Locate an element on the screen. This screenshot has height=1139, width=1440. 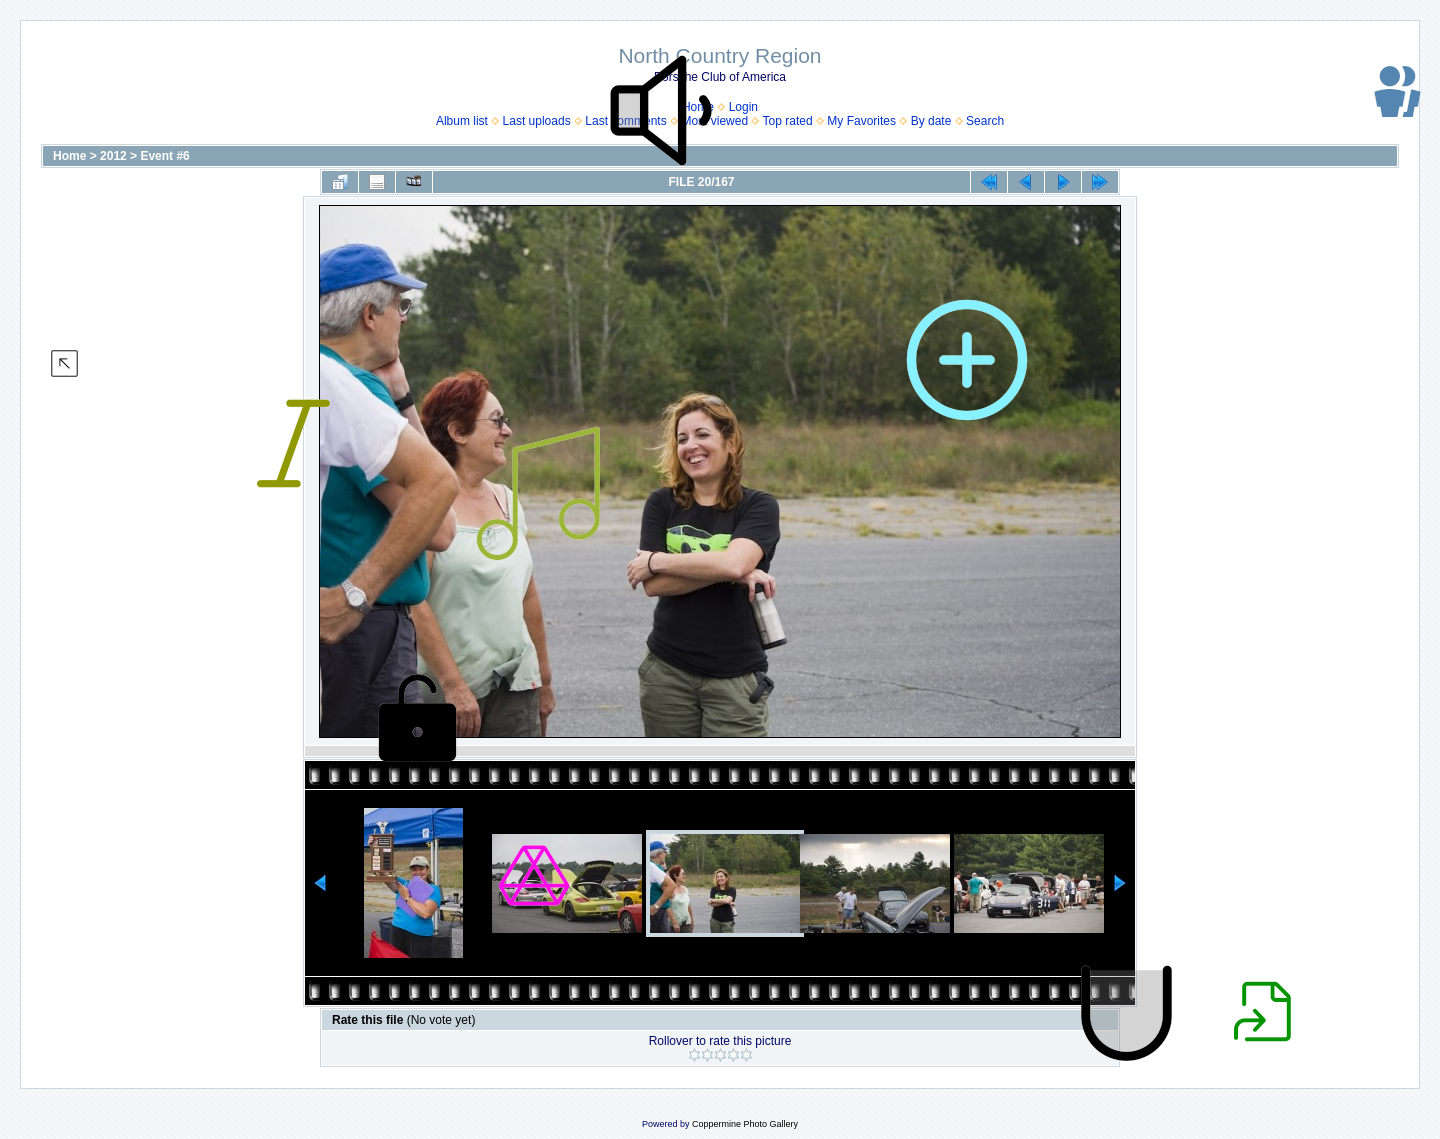
volume set to low level is located at coordinates (669, 110).